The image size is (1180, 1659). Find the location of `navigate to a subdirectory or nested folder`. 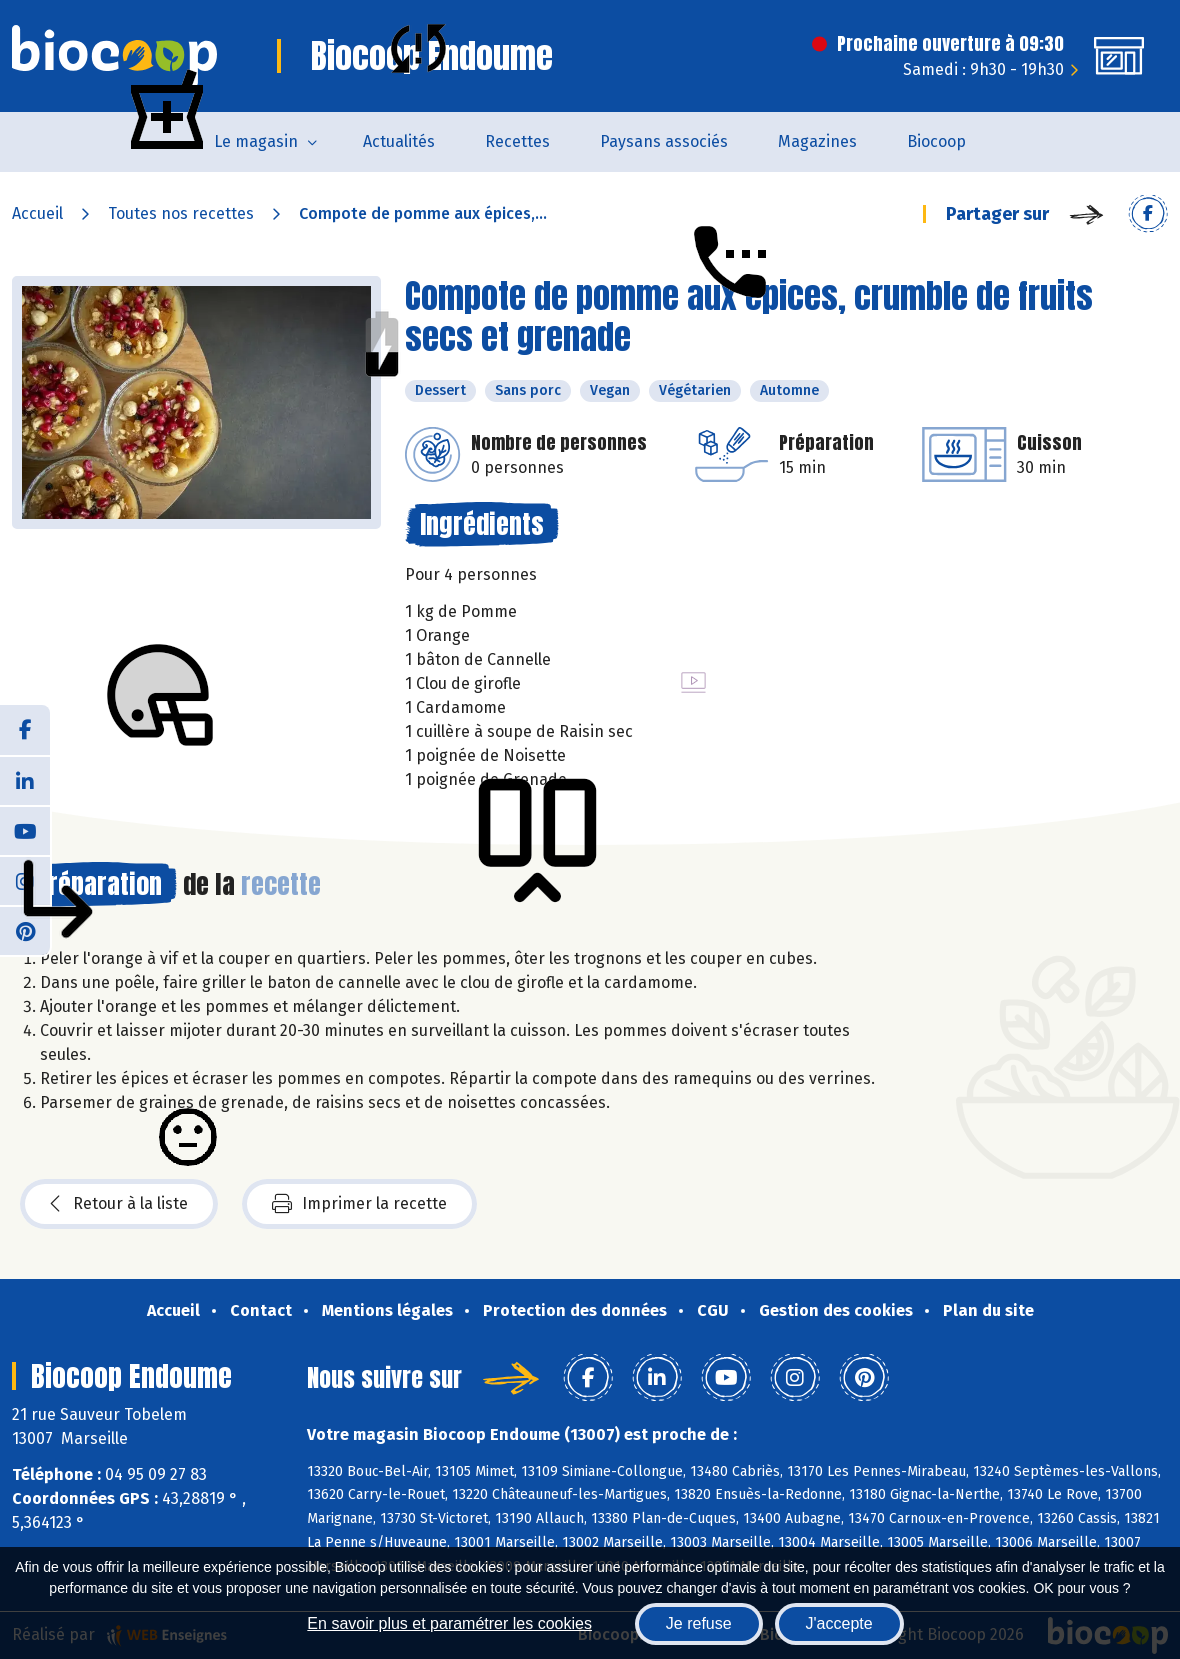

navigate to a subdirectory or nested folder is located at coordinates (61, 897).